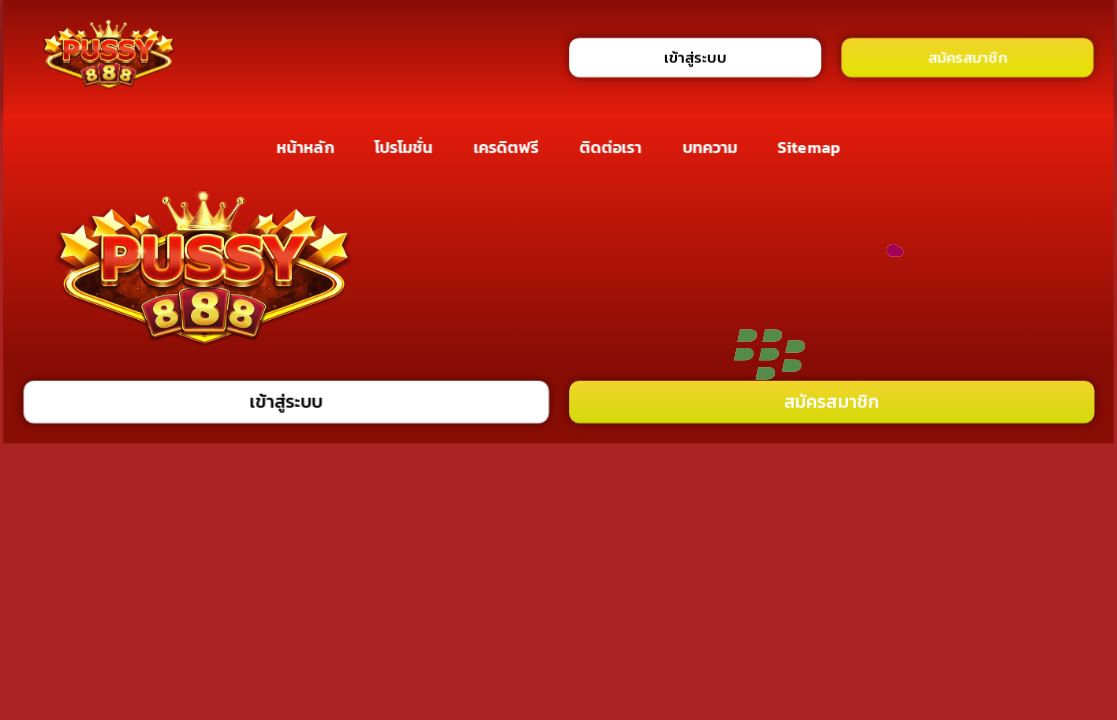 This screenshot has width=1117, height=720. What do you see at coordinates (769, 354) in the screenshot?
I see `blackberry brand or company logo` at bounding box center [769, 354].